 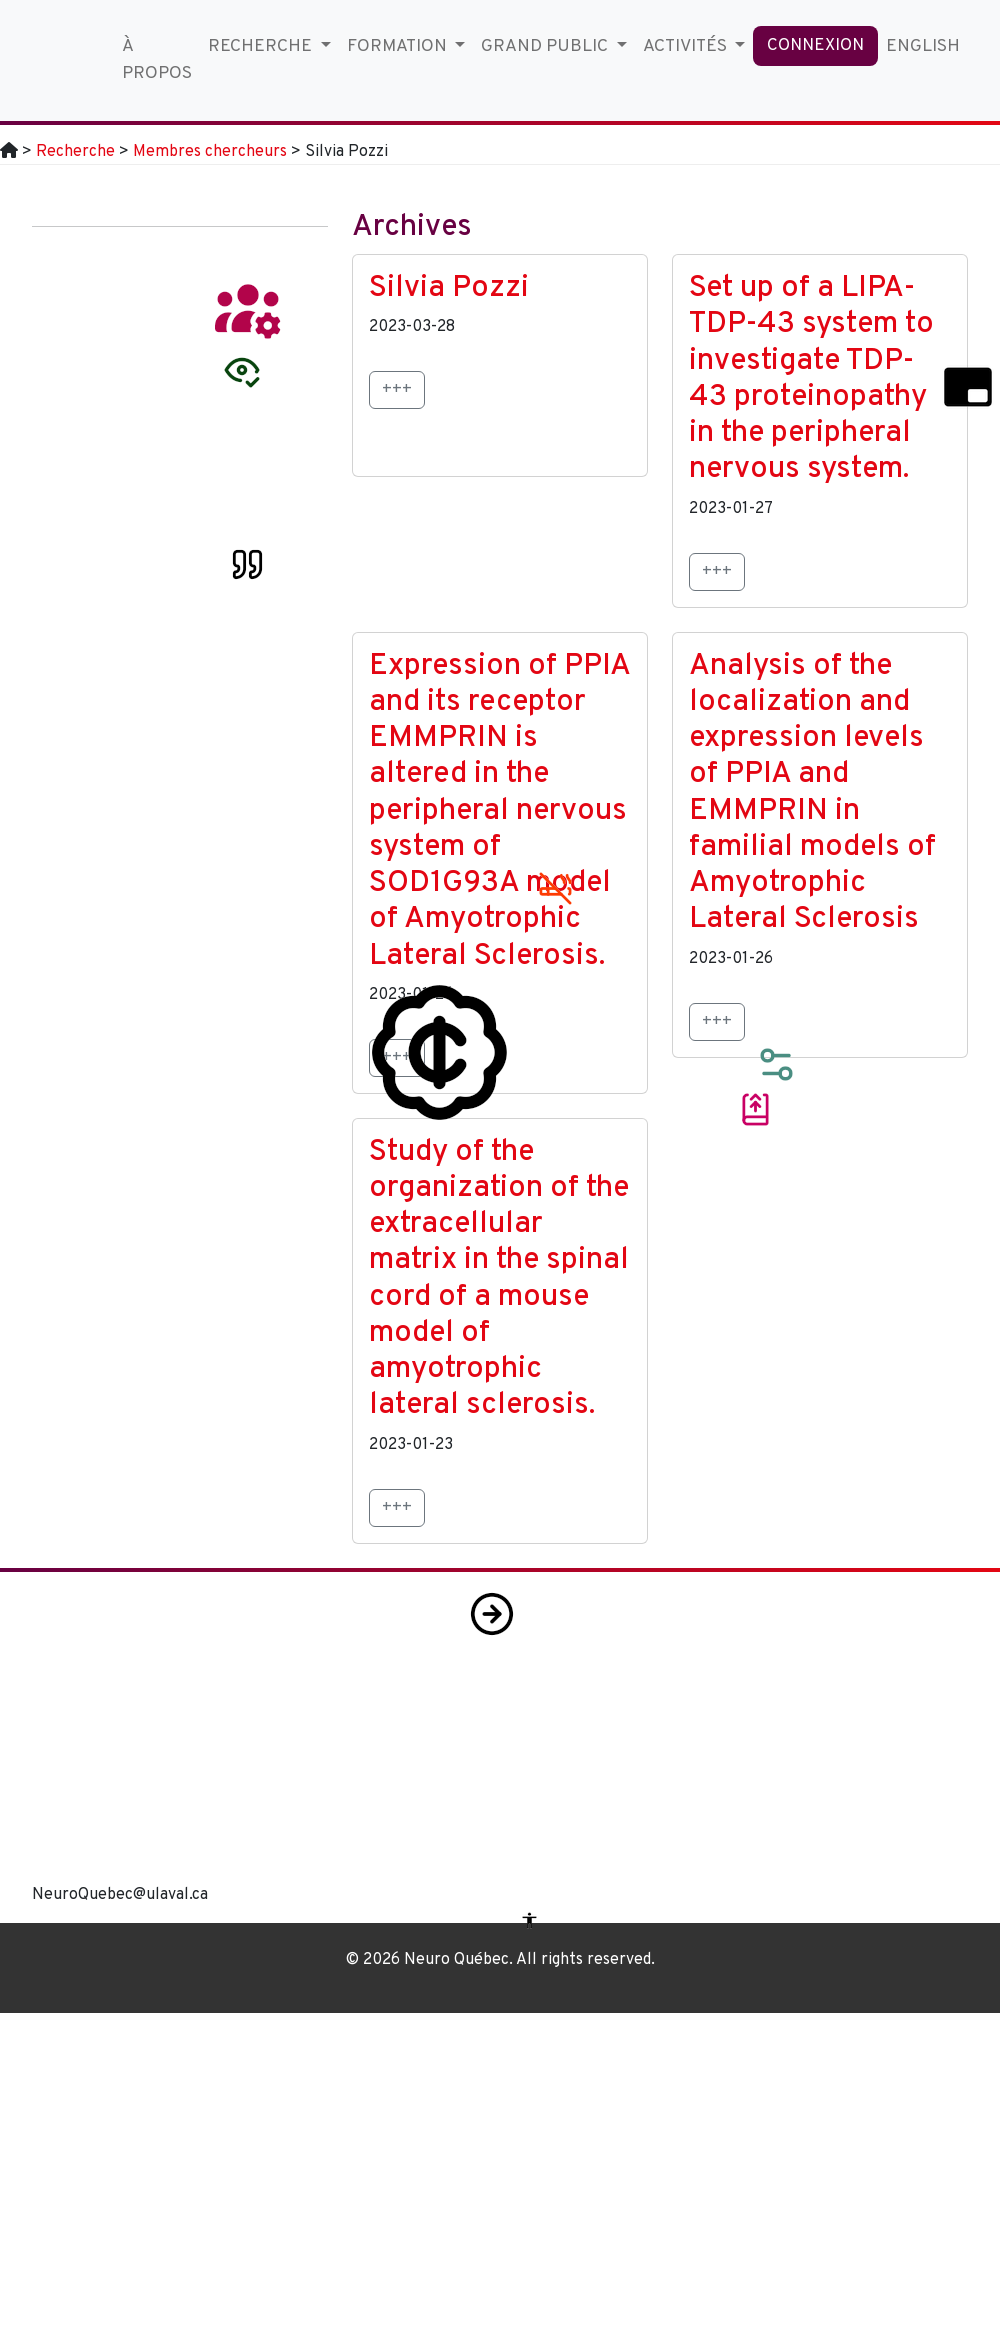 I want to click on add a watermark or branding overlay to content, so click(x=968, y=387).